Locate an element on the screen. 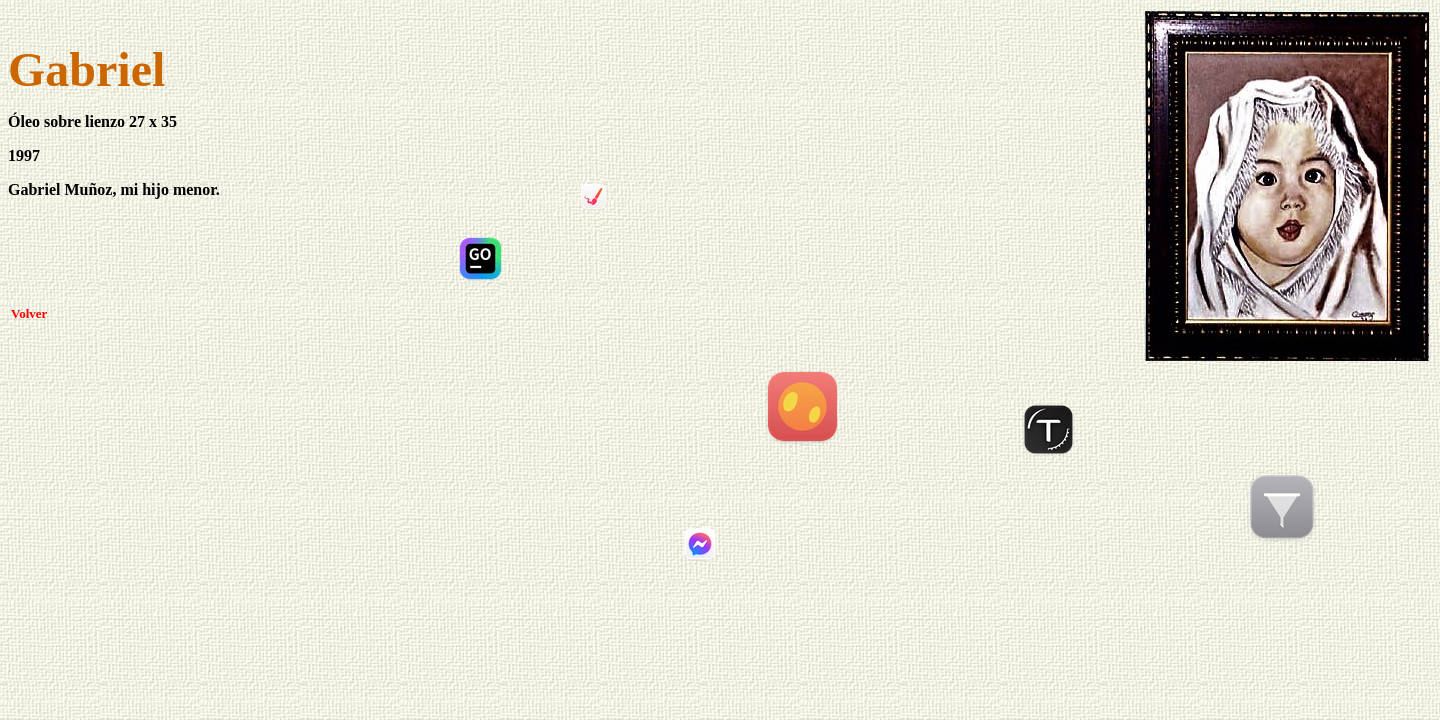 The height and width of the screenshot is (720, 1440). open GoLand IDE application is located at coordinates (480, 258).